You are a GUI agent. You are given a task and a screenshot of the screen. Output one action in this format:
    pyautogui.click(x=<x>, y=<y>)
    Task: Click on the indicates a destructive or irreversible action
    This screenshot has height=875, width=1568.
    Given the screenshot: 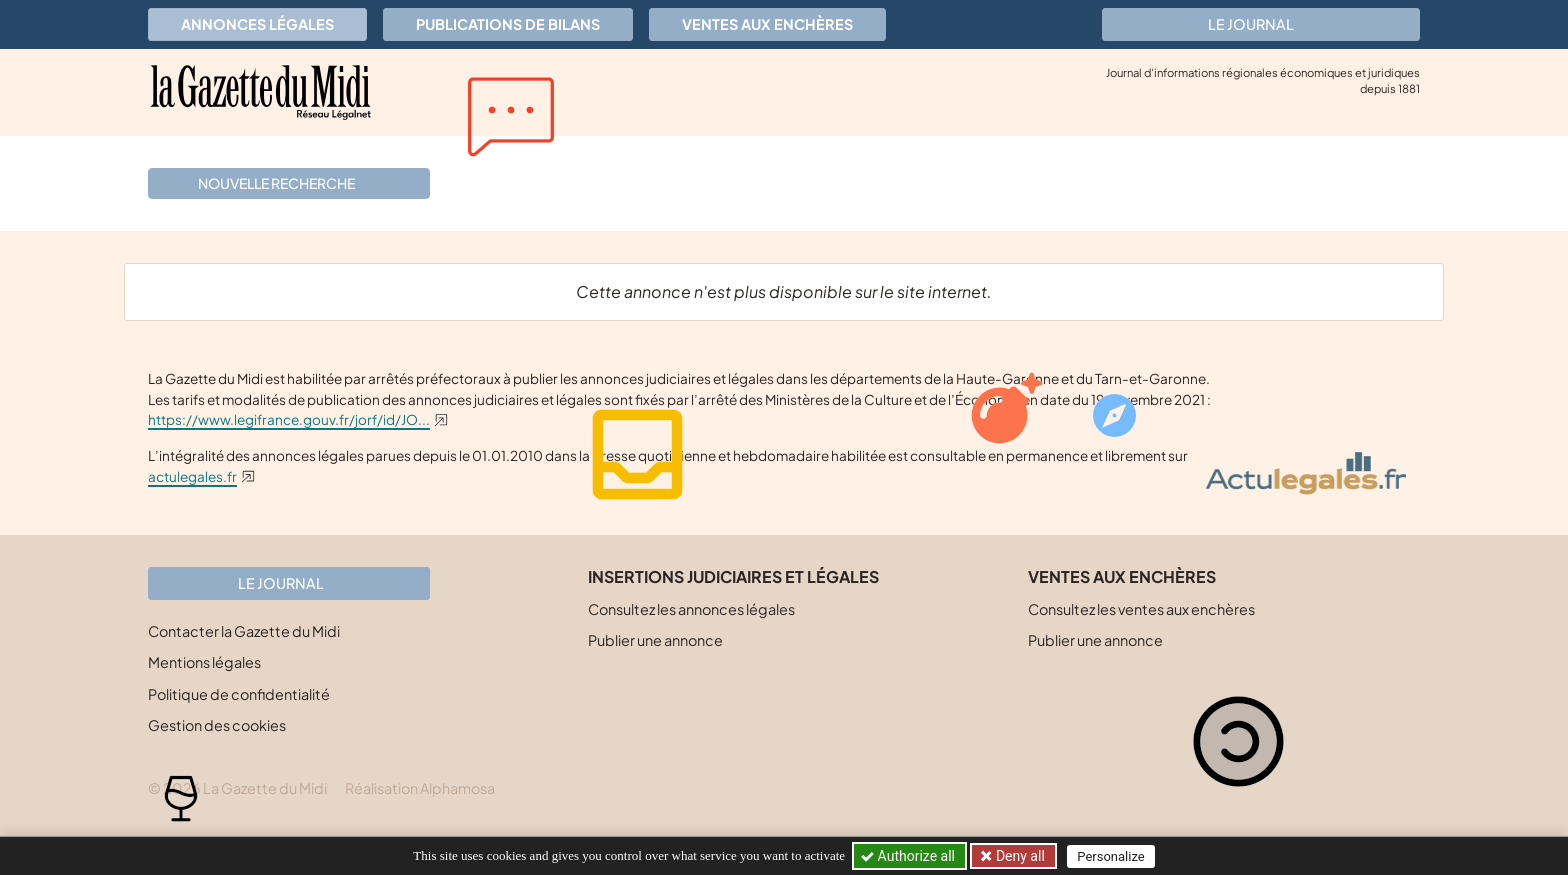 What is the action you would take?
    pyautogui.click(x=1006, y=409)
    